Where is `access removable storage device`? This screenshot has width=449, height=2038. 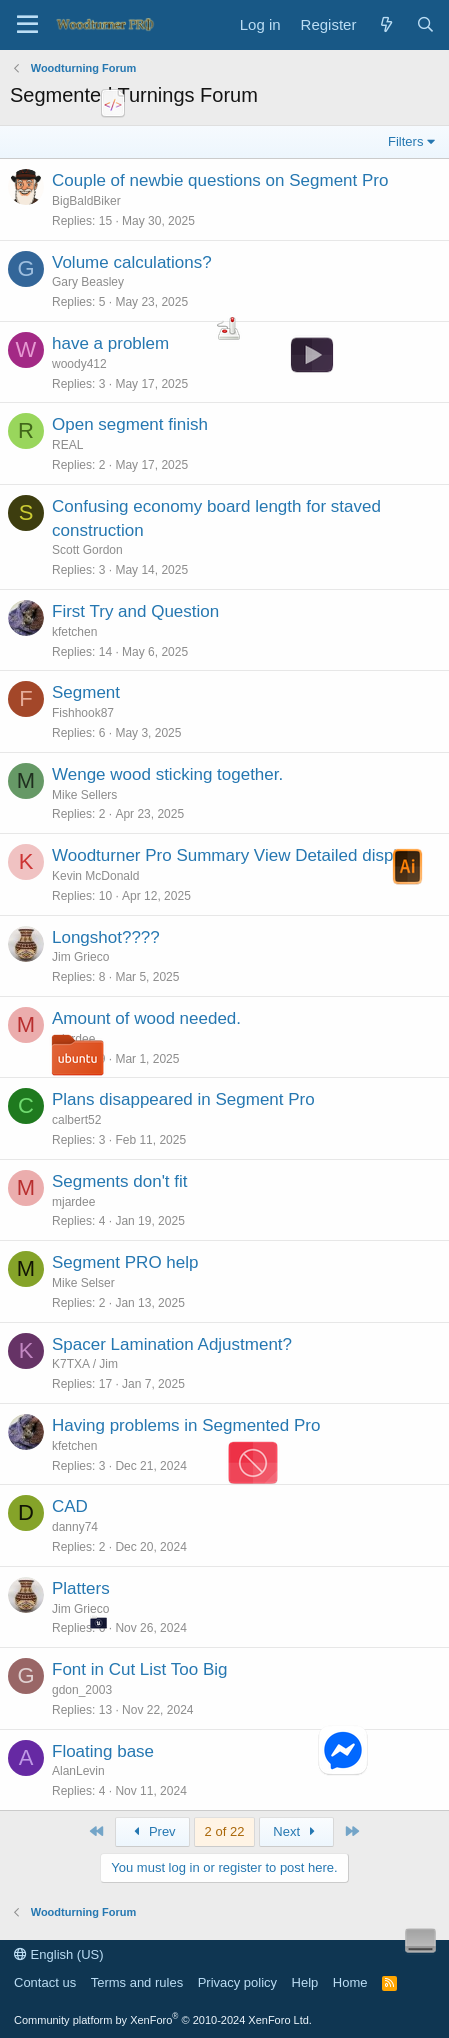 access removable storage device is located at coordinates (420, 1940).